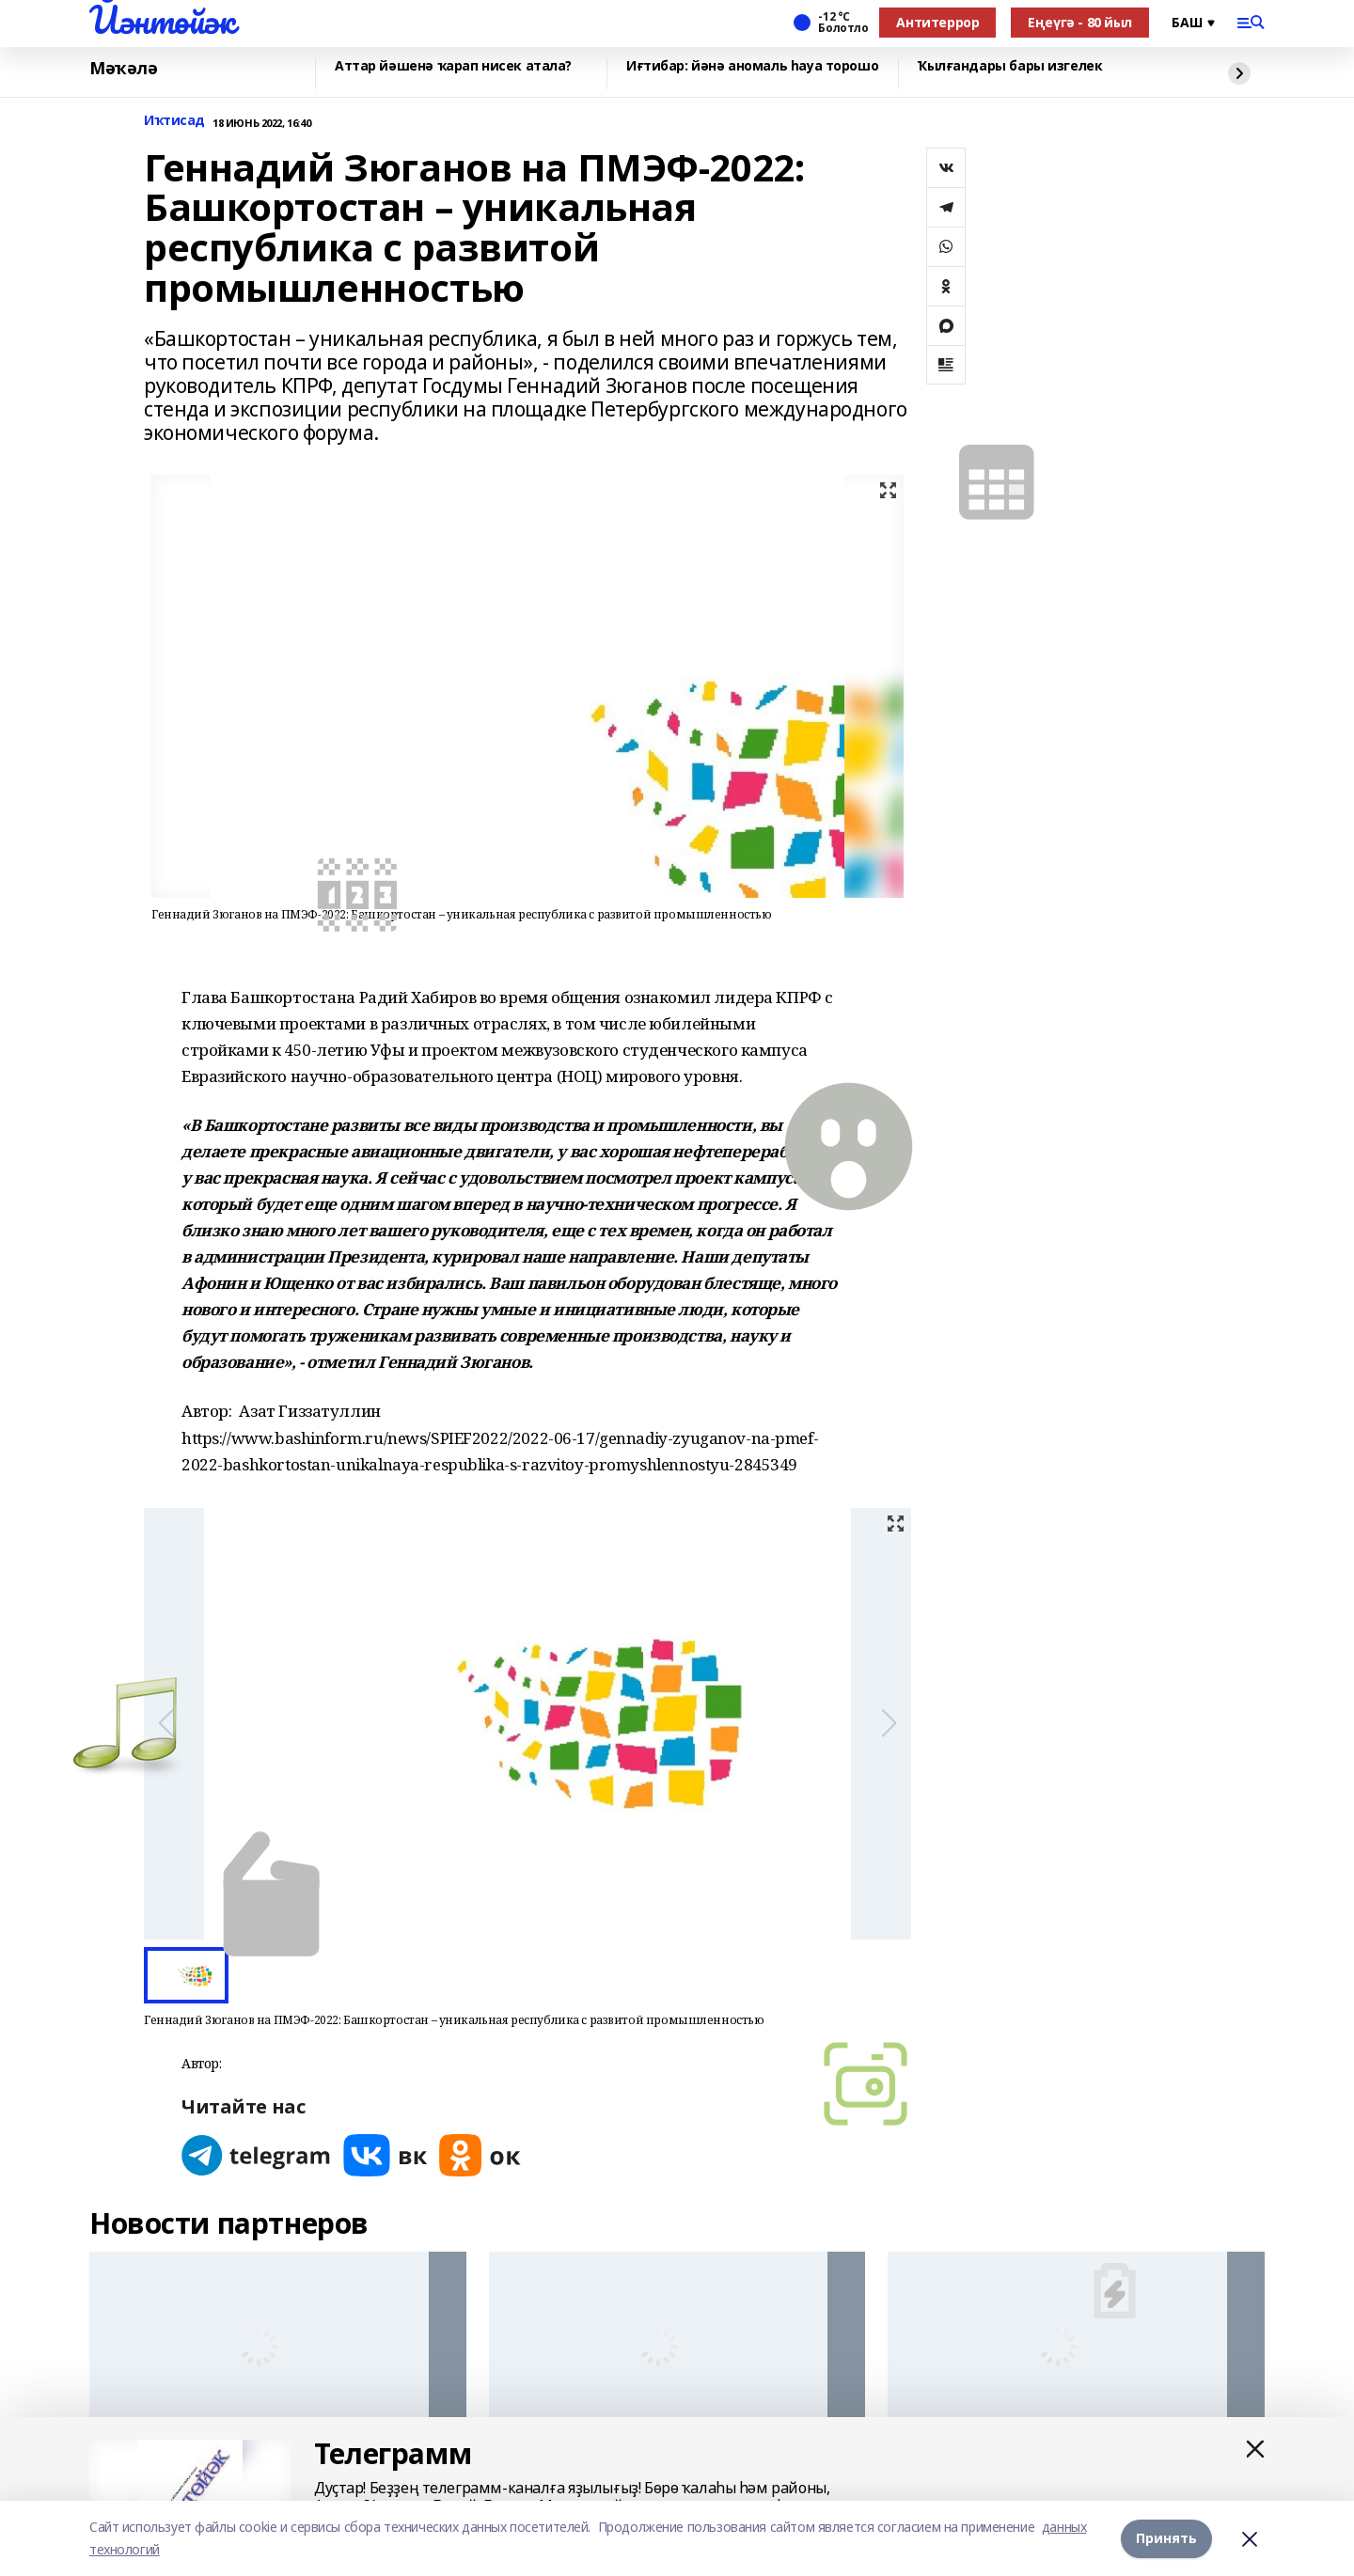 This screenshot has height=2576, width=1354. Describe the element at coordinates (125, 1724) in the screenshot. I see `indicates an audio file type` at that location.